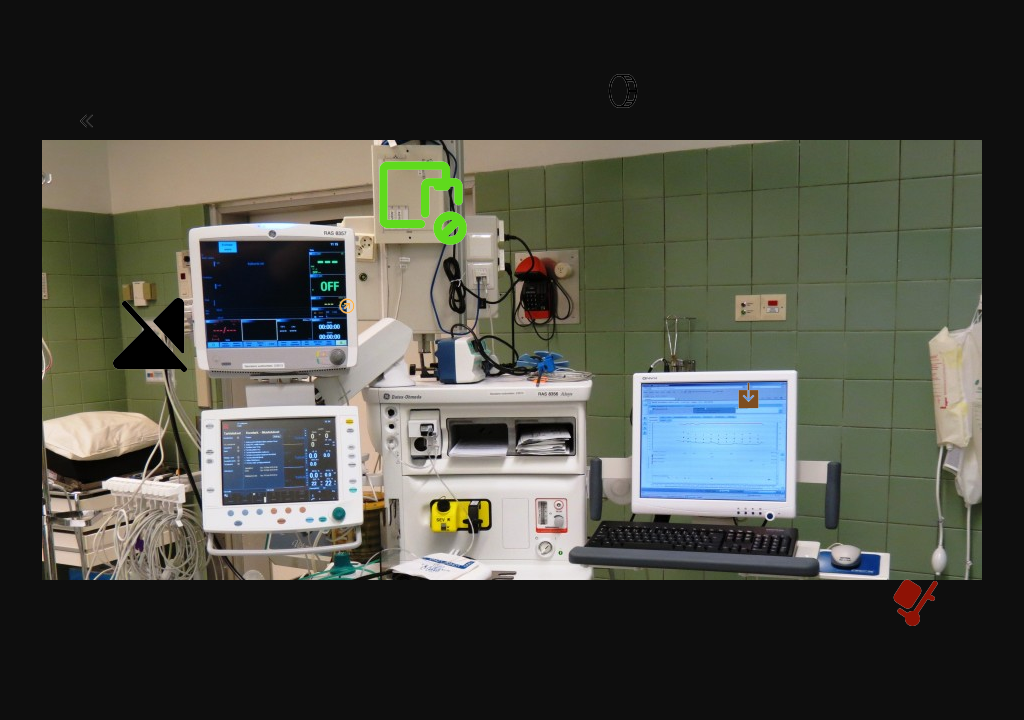  What do you see at coordinates (421, 199) in the screenshot?
I see `disconnect or unpair a device` at bounding box center [421, 199].